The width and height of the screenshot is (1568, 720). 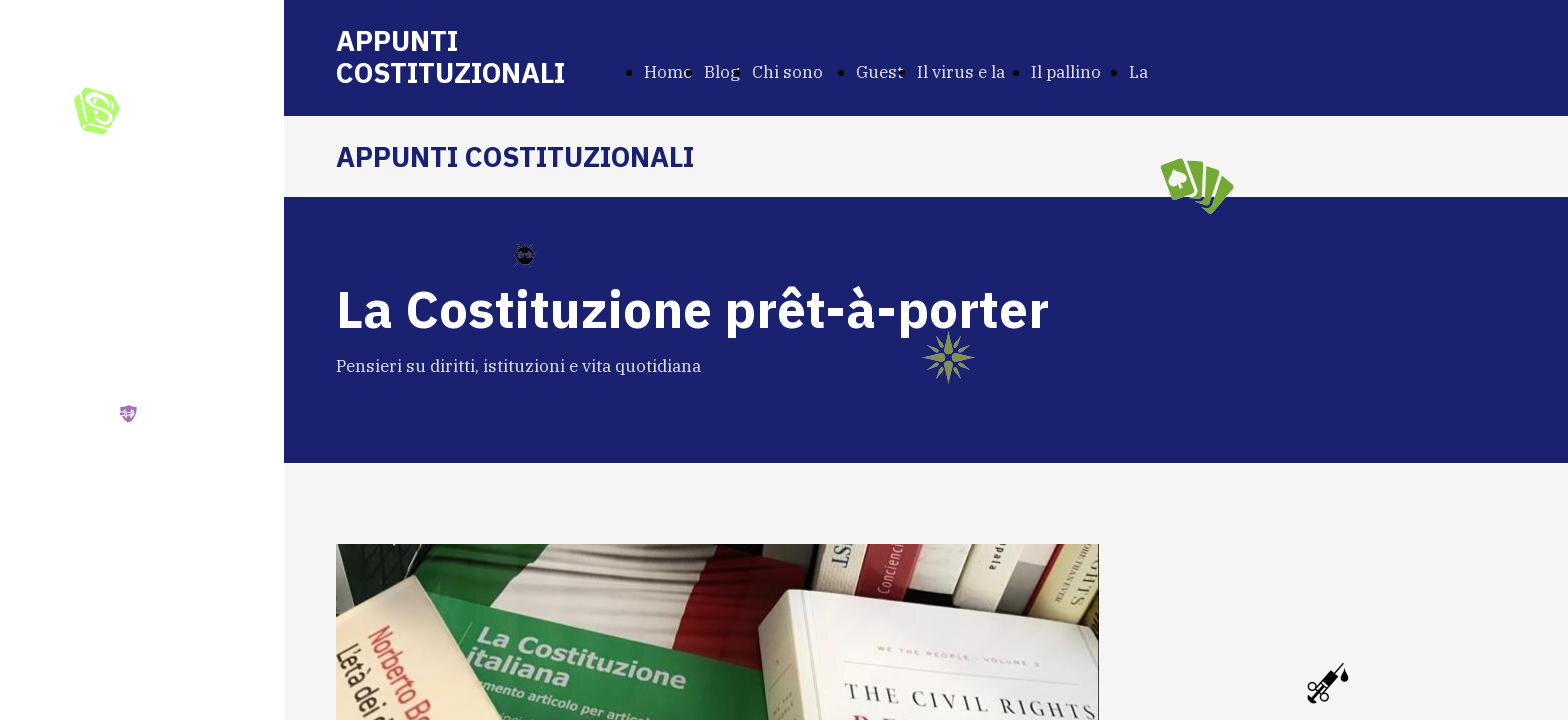 What do you see at coordinates (96, 111) in the screenshot?
I see `access rune or magic stone inventory` at bounding box center [96, 111].